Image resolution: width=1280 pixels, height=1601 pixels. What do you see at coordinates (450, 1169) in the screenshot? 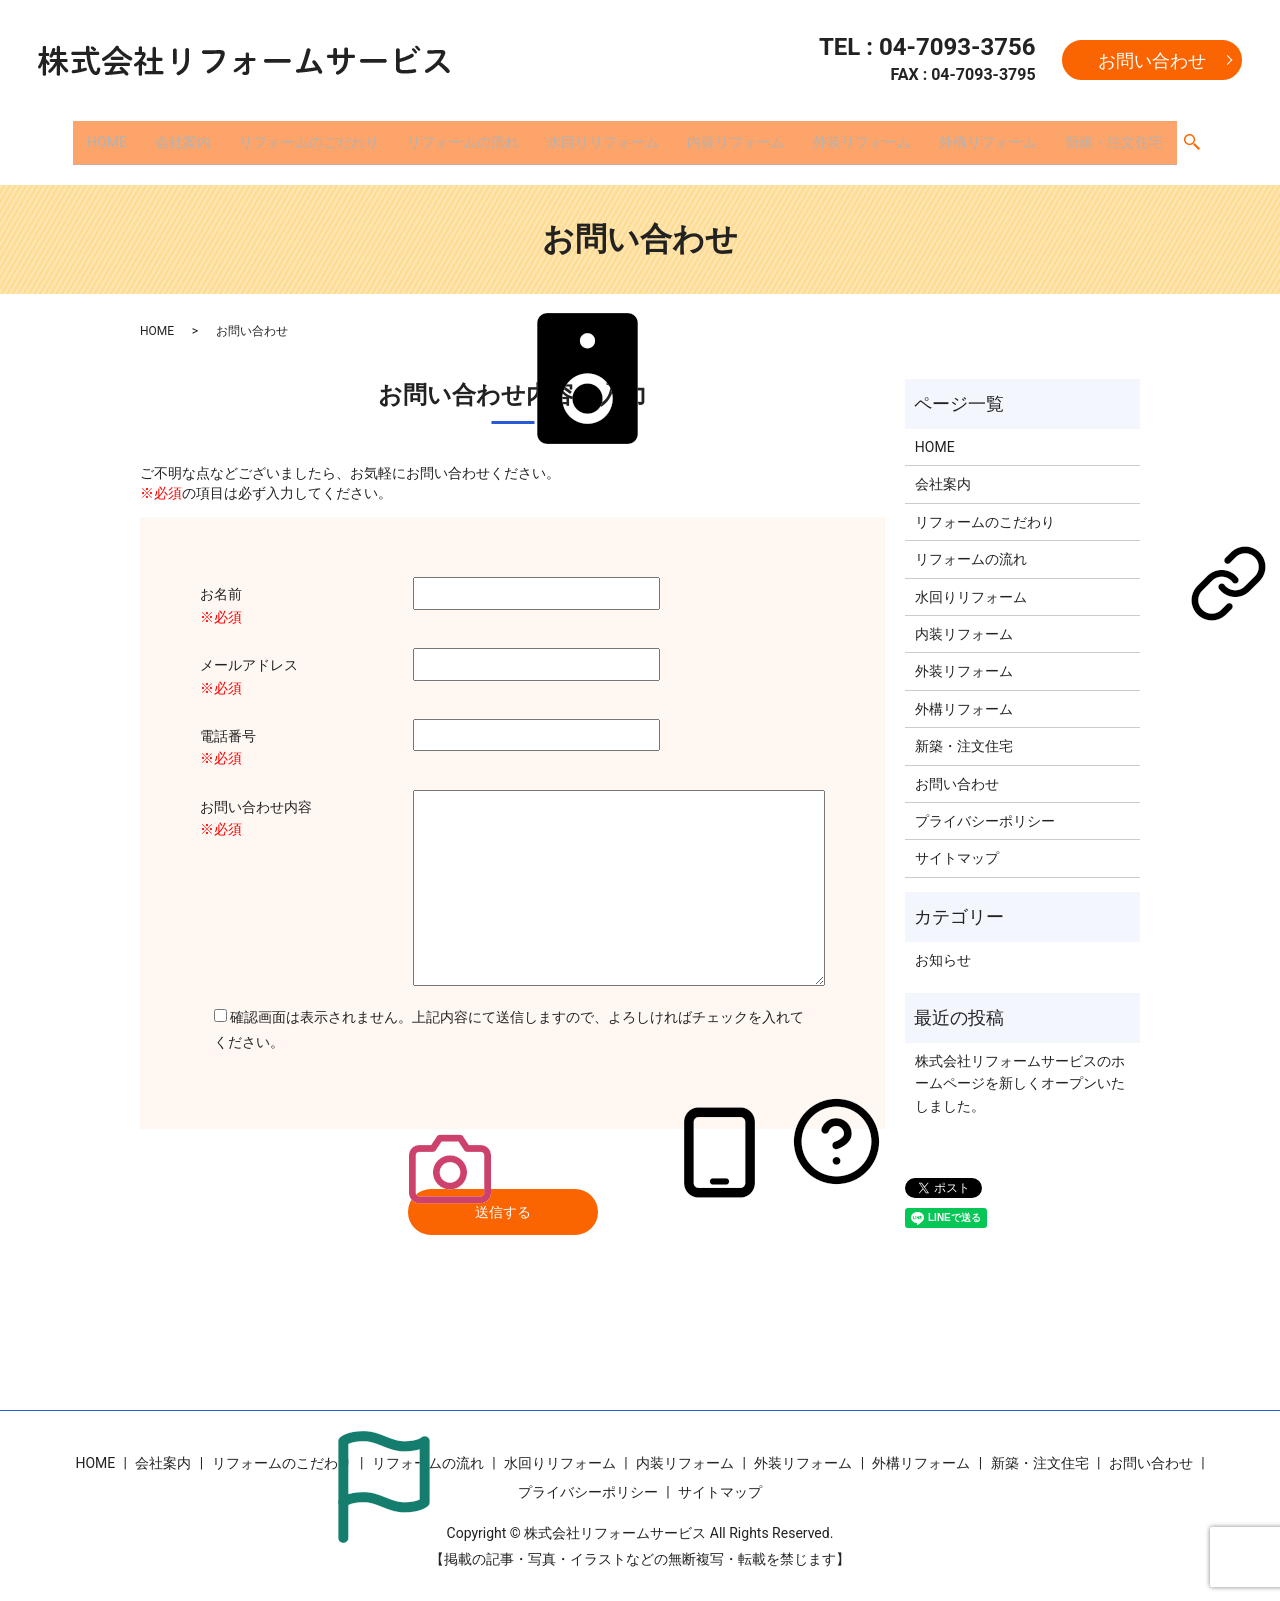
I see `take a photo` at bounding box center [450, 1169].